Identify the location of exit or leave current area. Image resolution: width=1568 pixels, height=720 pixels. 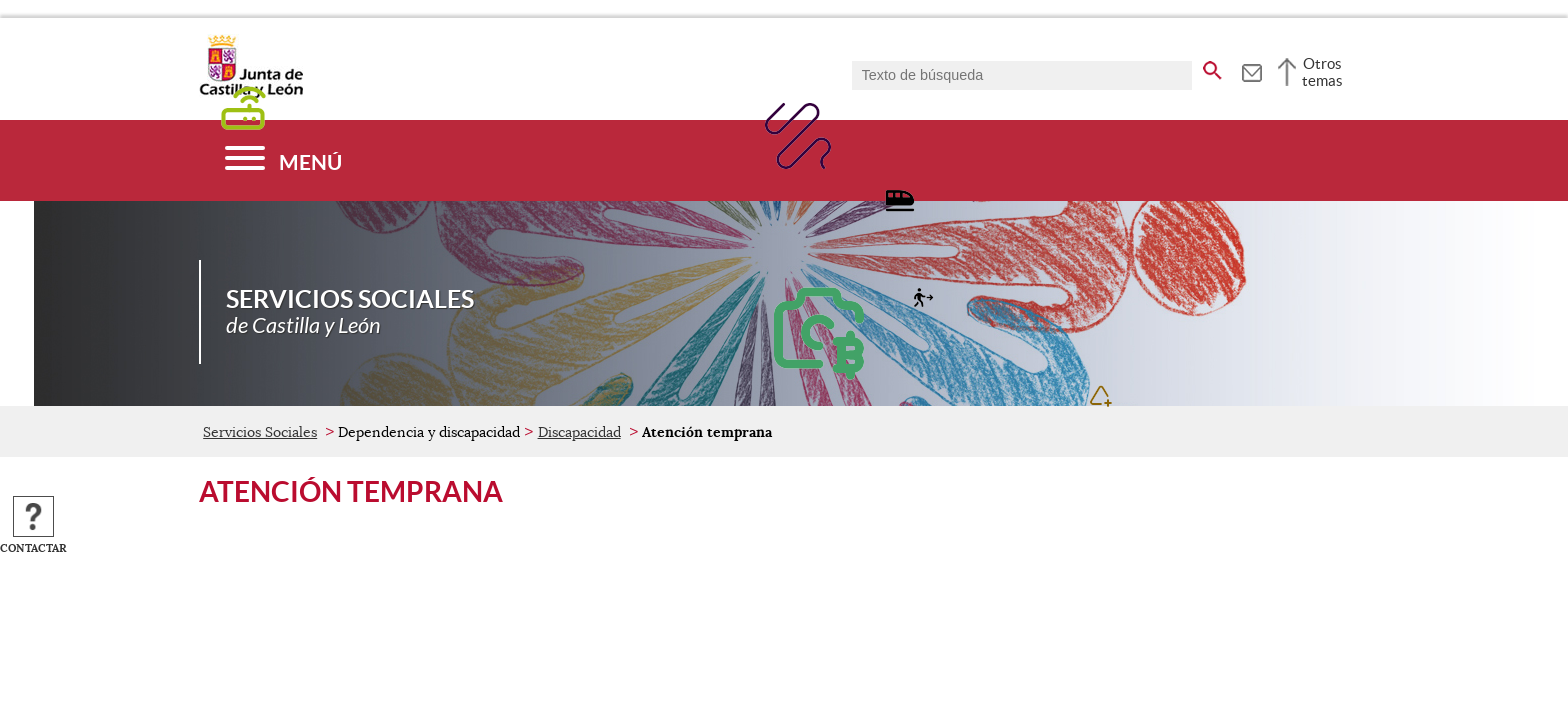
(923, 297).